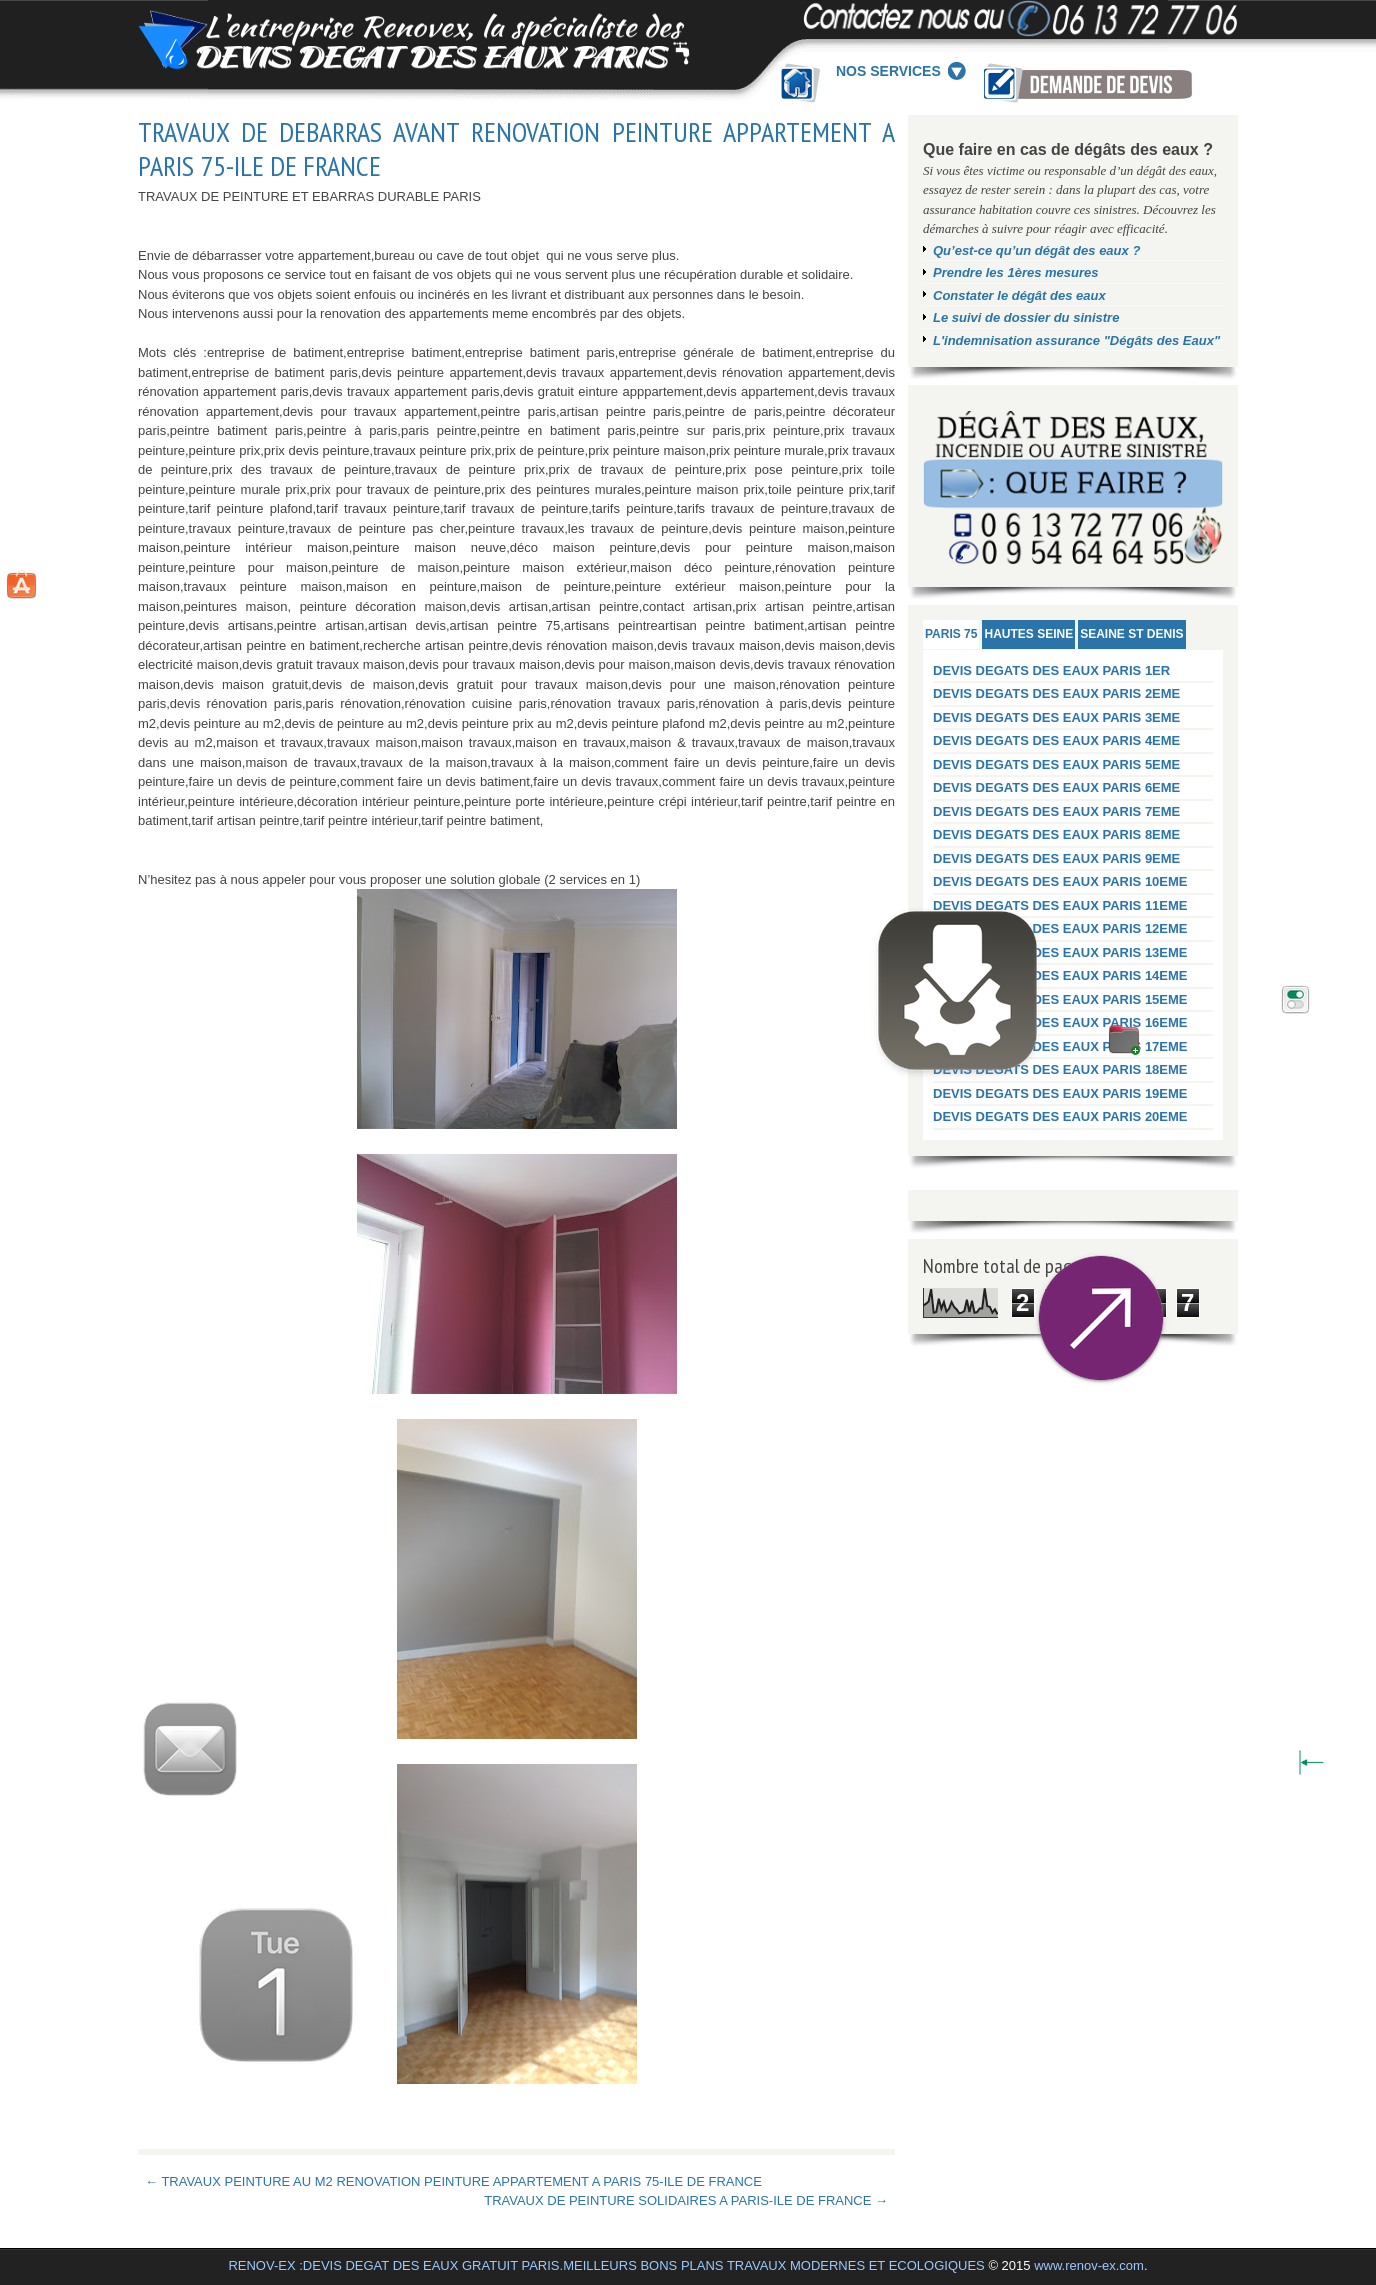  Describe the element at coordinates (1101, 1318) in the screenshot. I see `indicates a symbolic link or shortcut to another file` at that location.